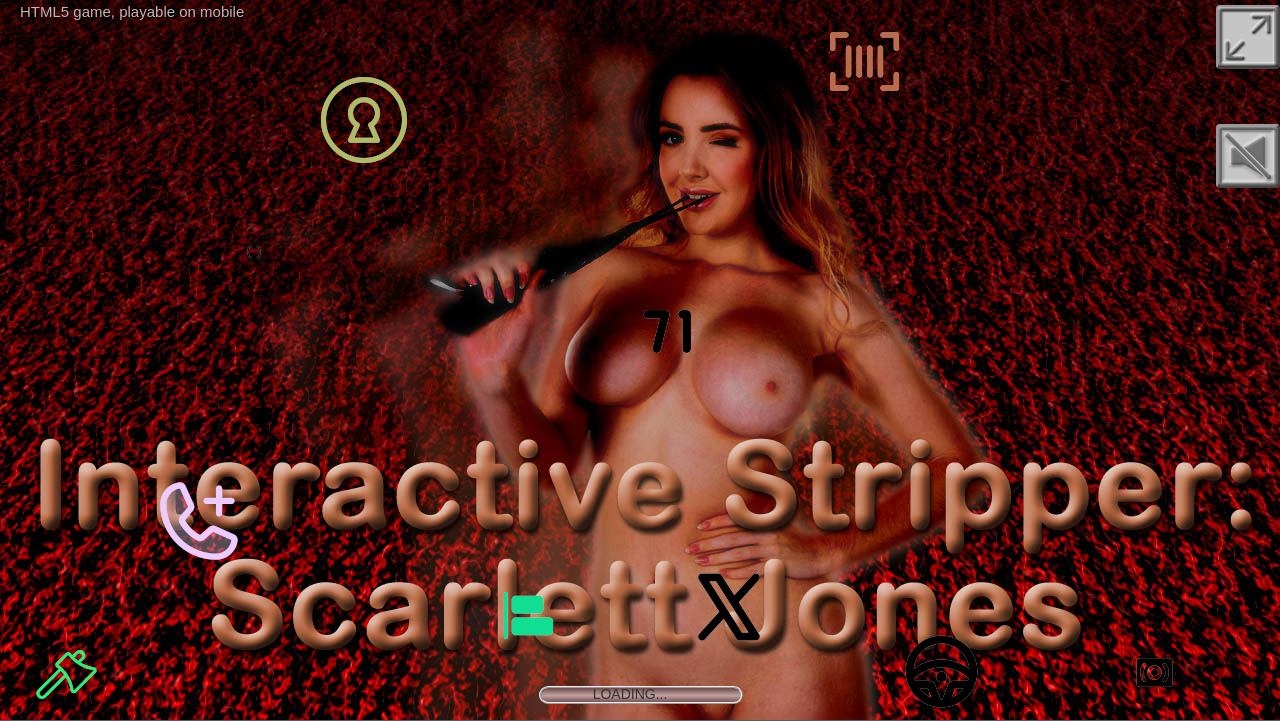 The width and height of the screenshot is (1280, 721). I want to click on share to X (formerly Twitter), so click(729, 607).